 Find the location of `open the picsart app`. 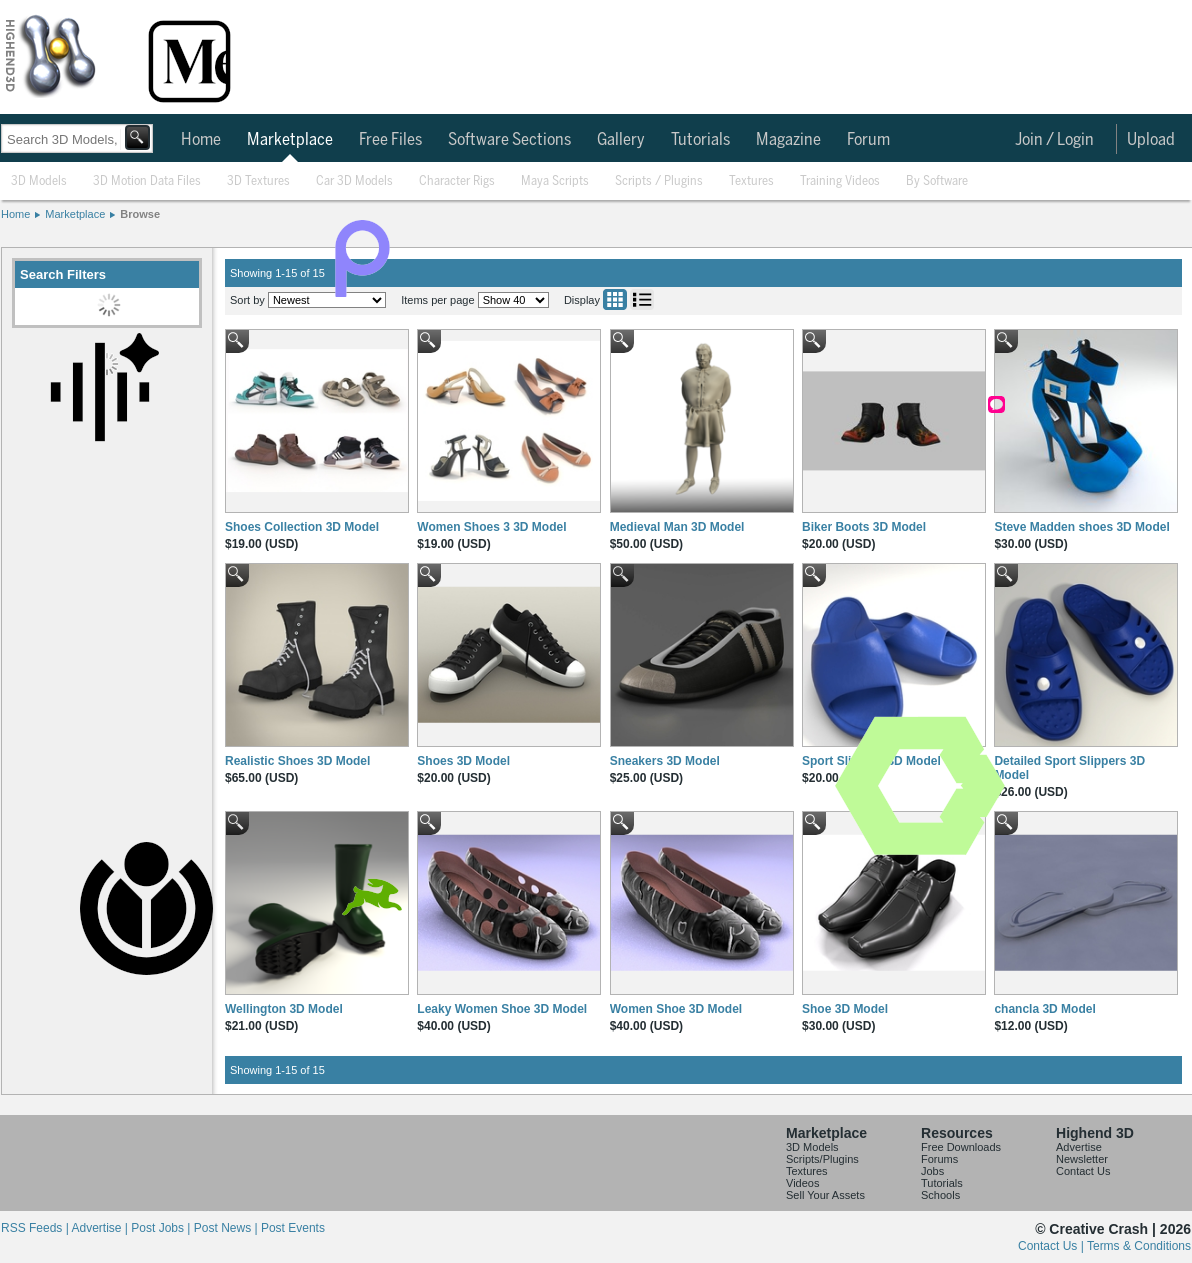

open the picsart app is located at coordinates (362, 258).